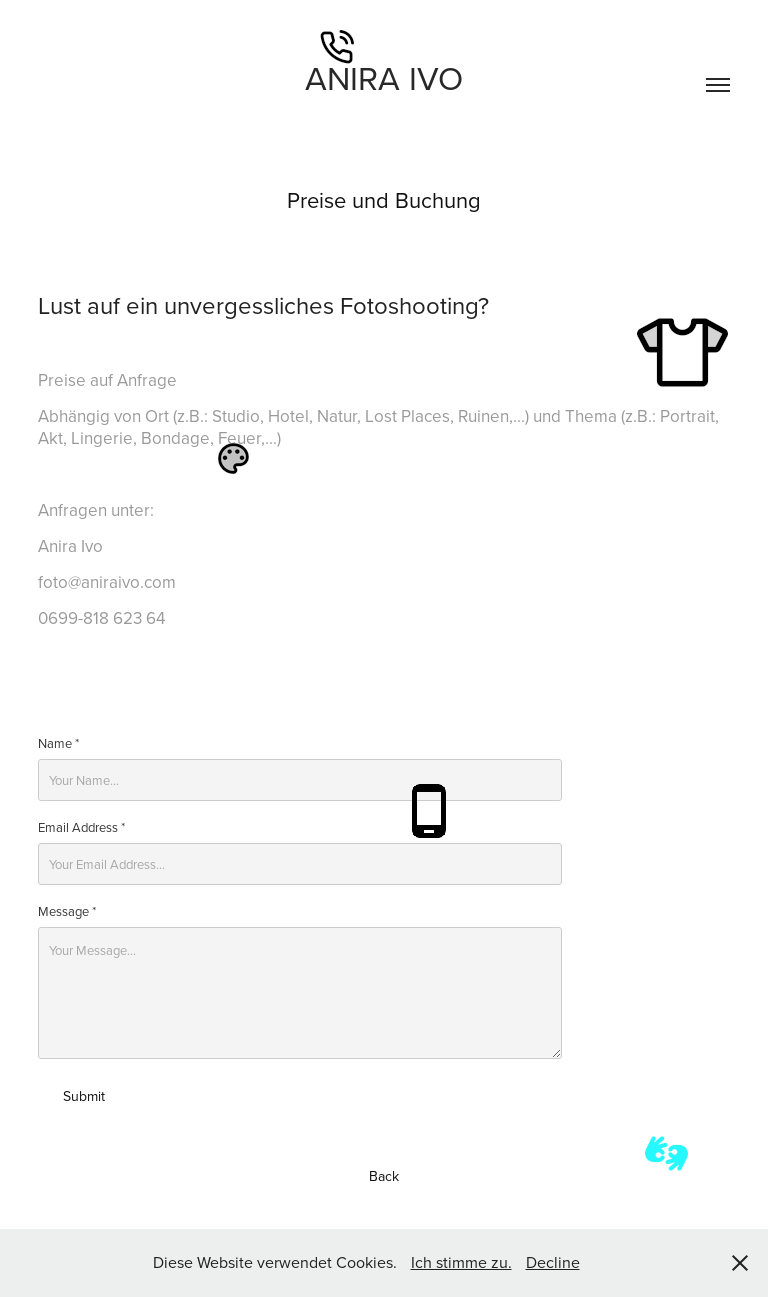 This screenshot has width=768, height=1297. Describe the element at coordinates (682, 352) in the screenshot. I see `browse clothing or apparel items` at that location.